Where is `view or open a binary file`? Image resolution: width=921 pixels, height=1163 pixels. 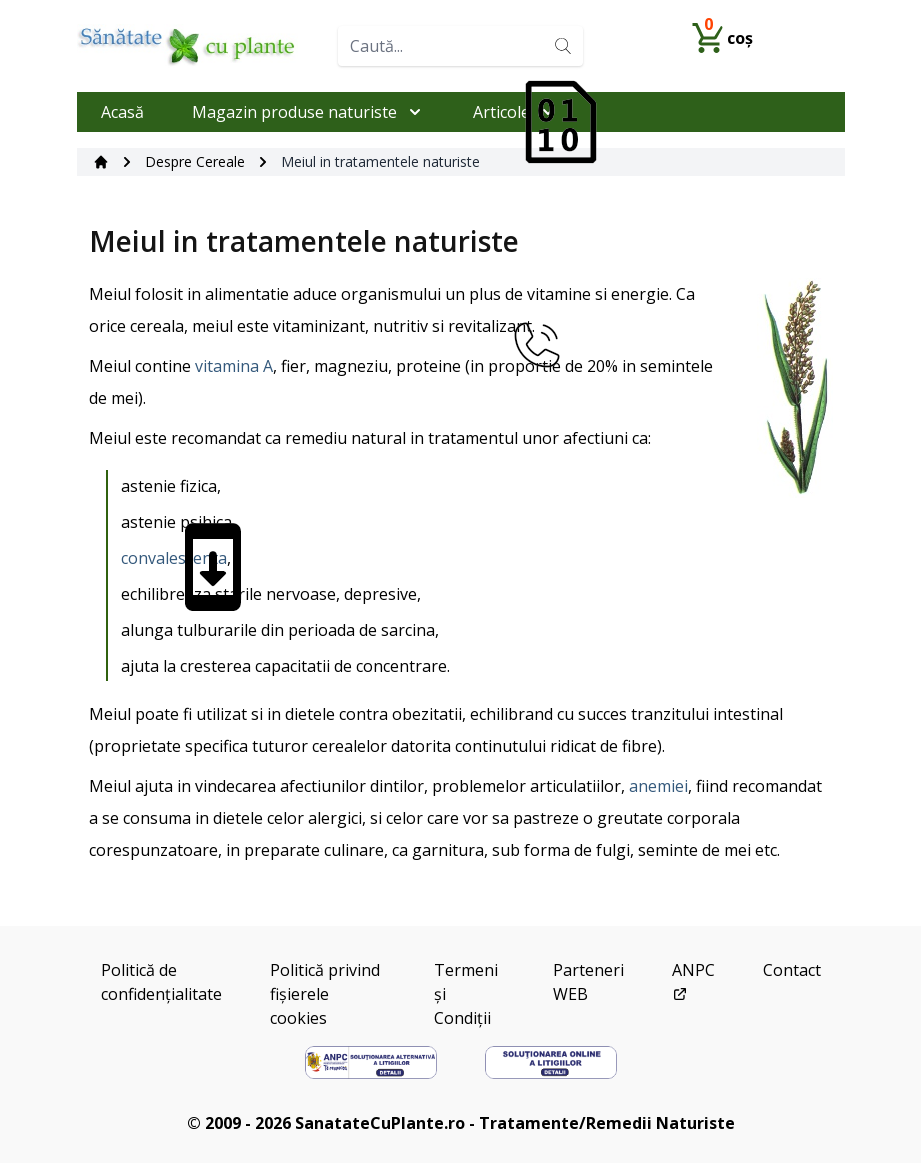
view or open a binary file is located at coordinates (561, 122).